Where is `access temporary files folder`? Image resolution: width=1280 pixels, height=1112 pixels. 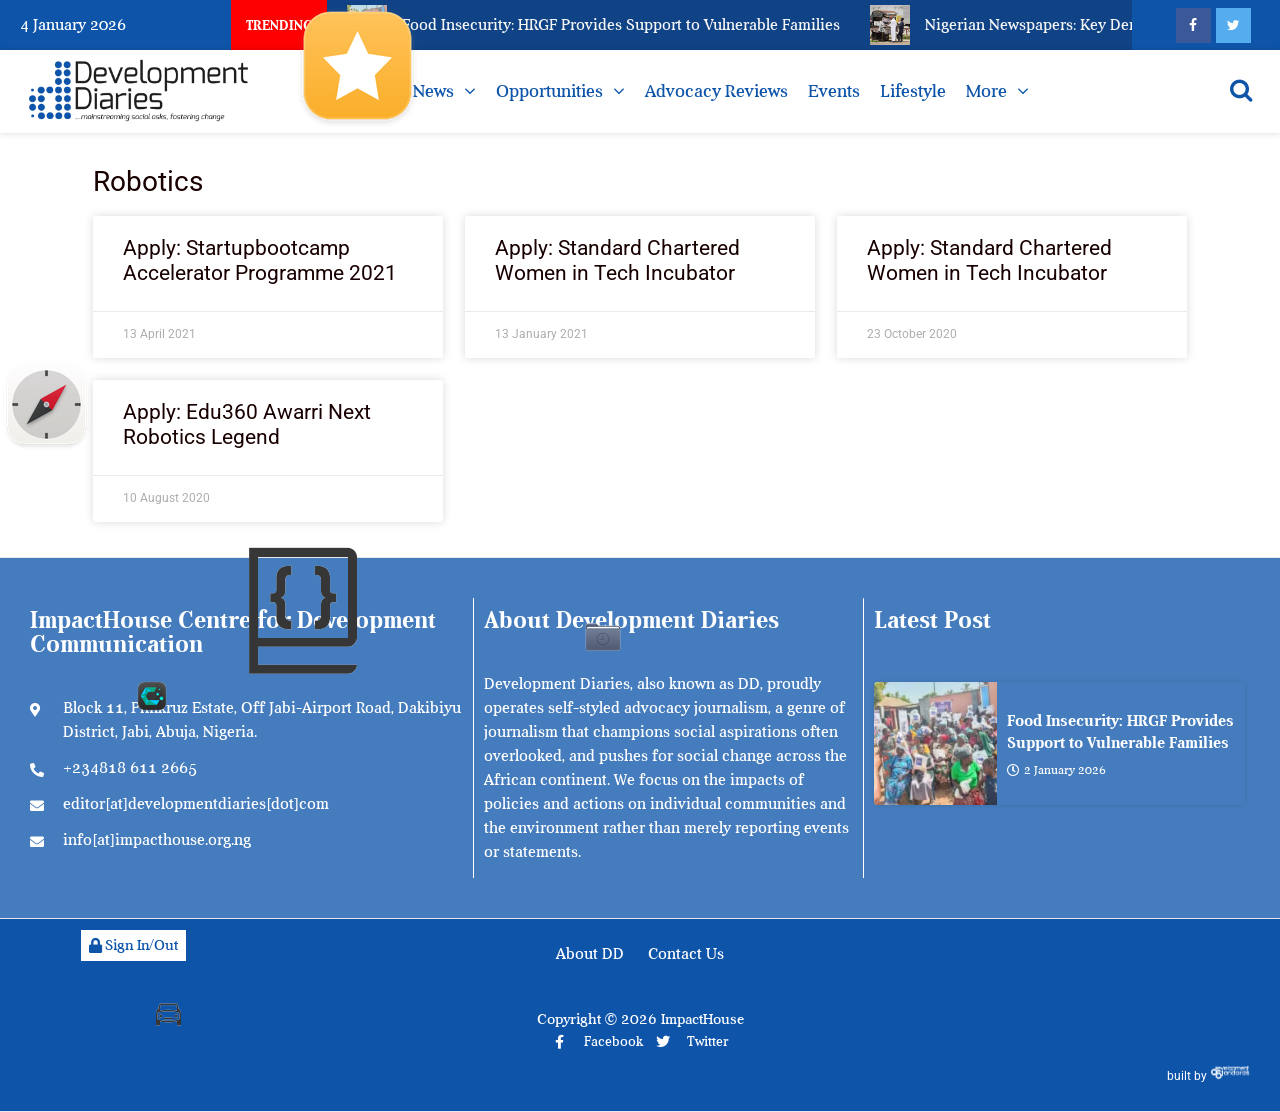
access temporary files folder is located at coordinates (603, 637).